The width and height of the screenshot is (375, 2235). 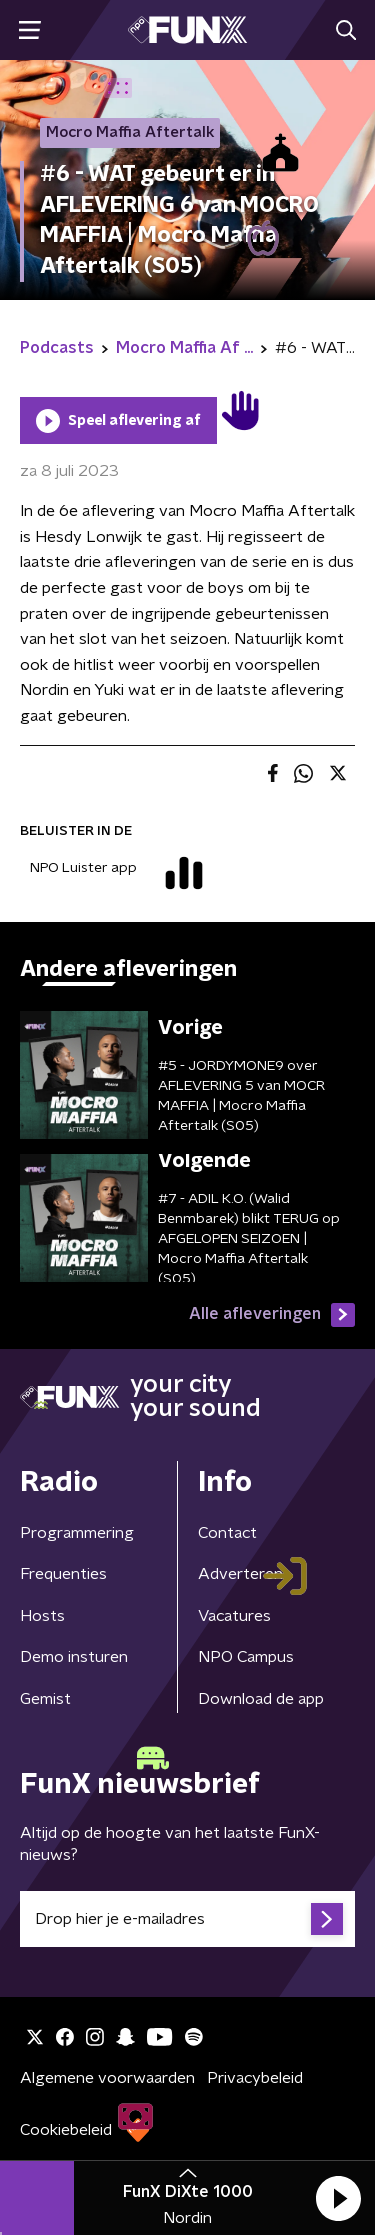 I want to click on access health or nutrition tracking features, so click(x=263, y=238).